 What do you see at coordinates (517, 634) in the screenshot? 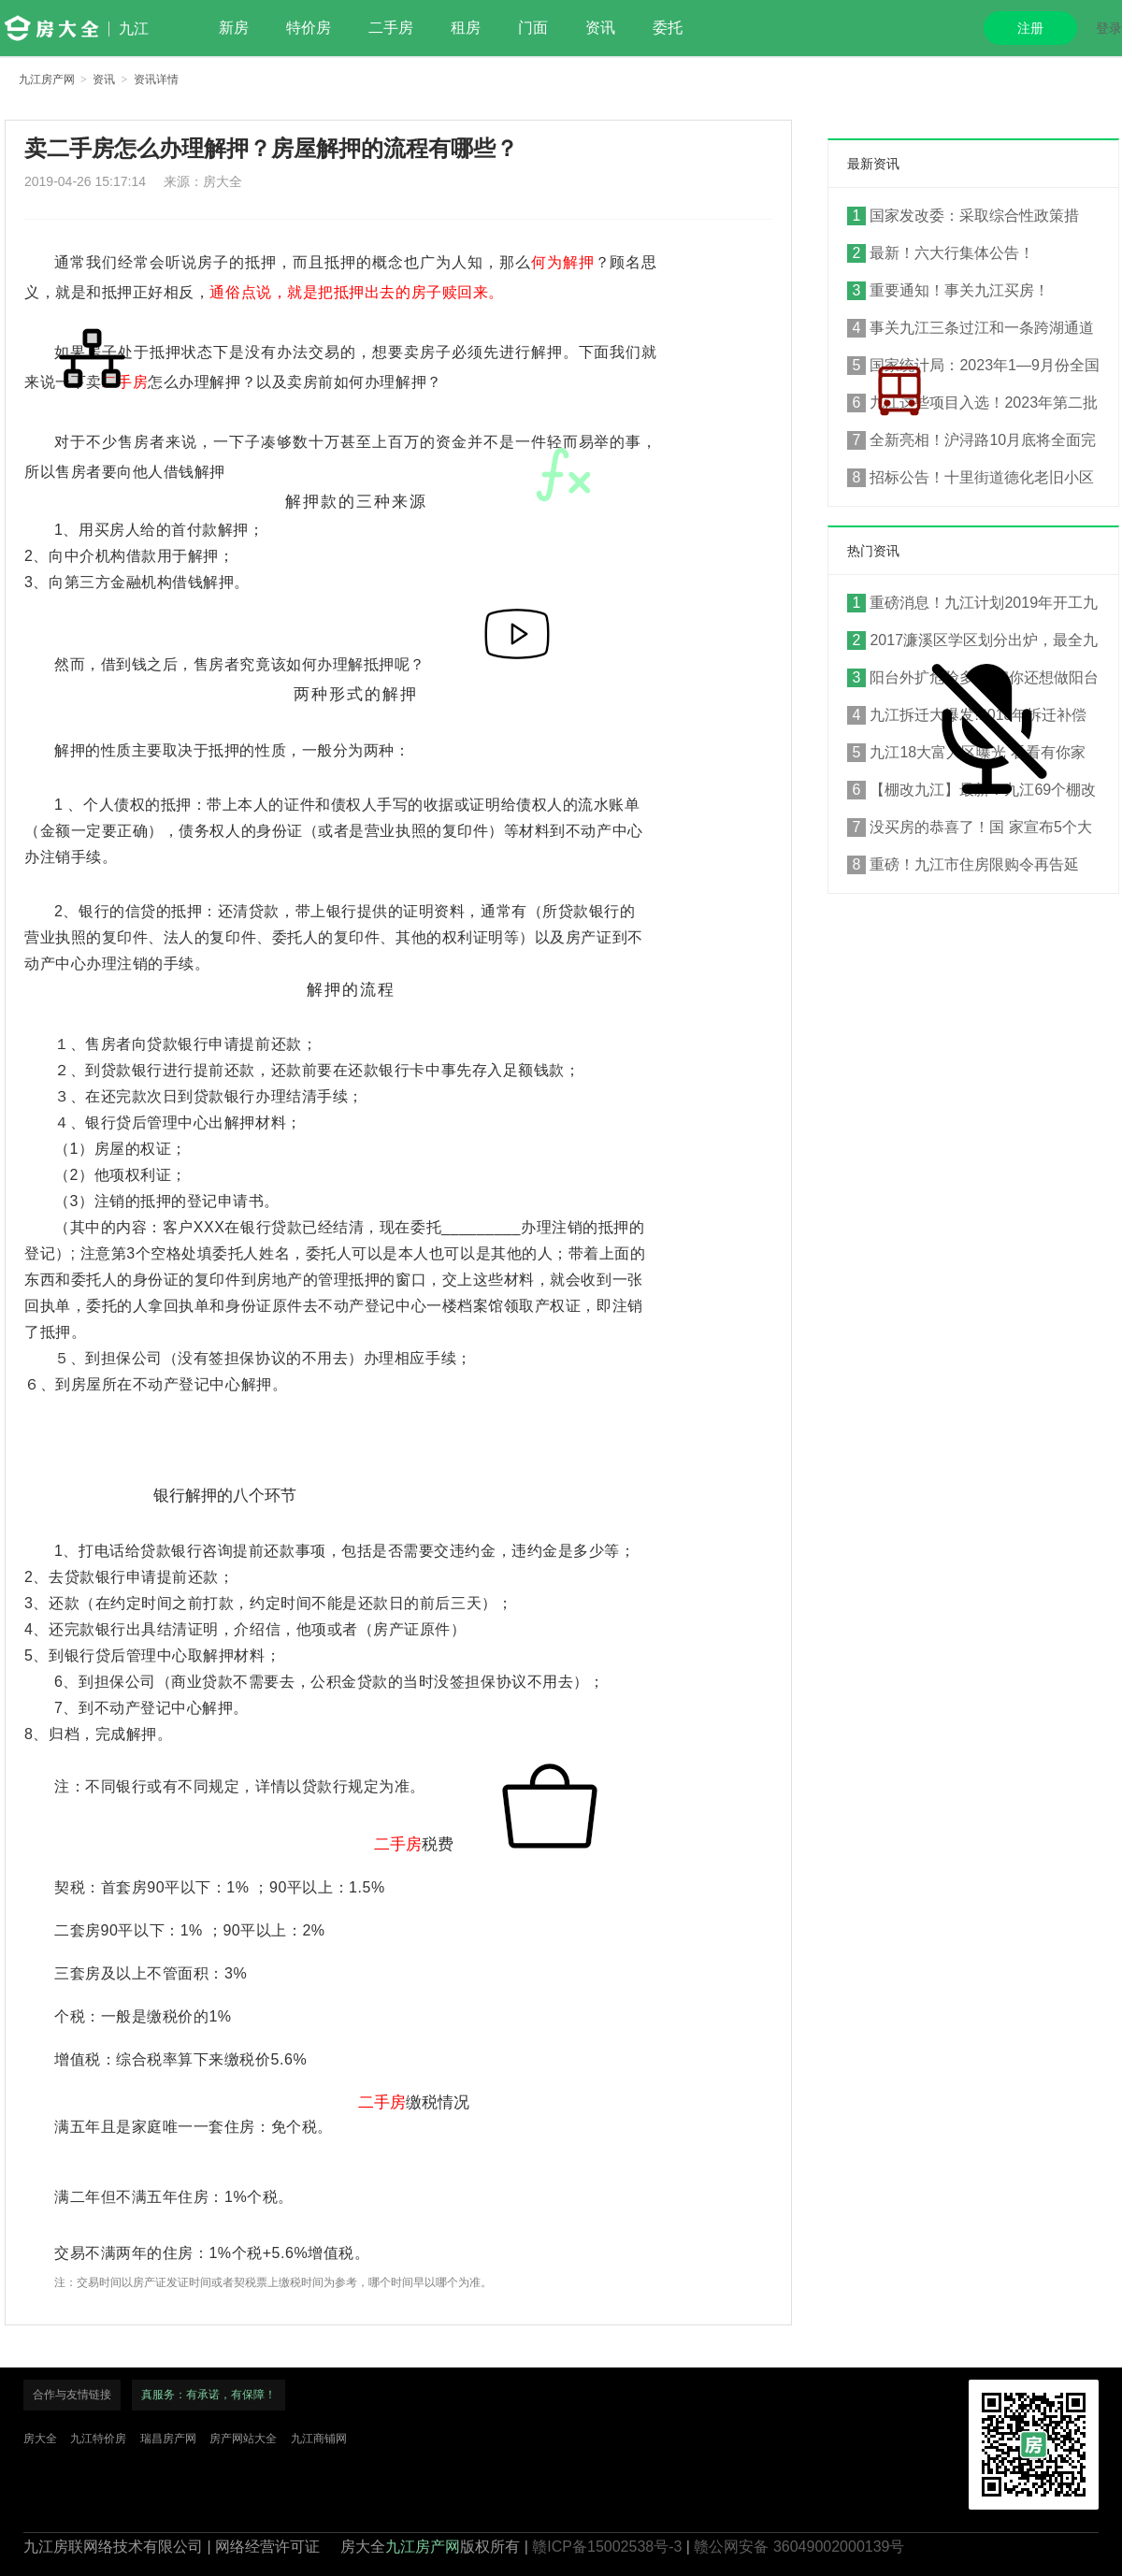
I see `open YouTube` at bounding box center [517, 634].